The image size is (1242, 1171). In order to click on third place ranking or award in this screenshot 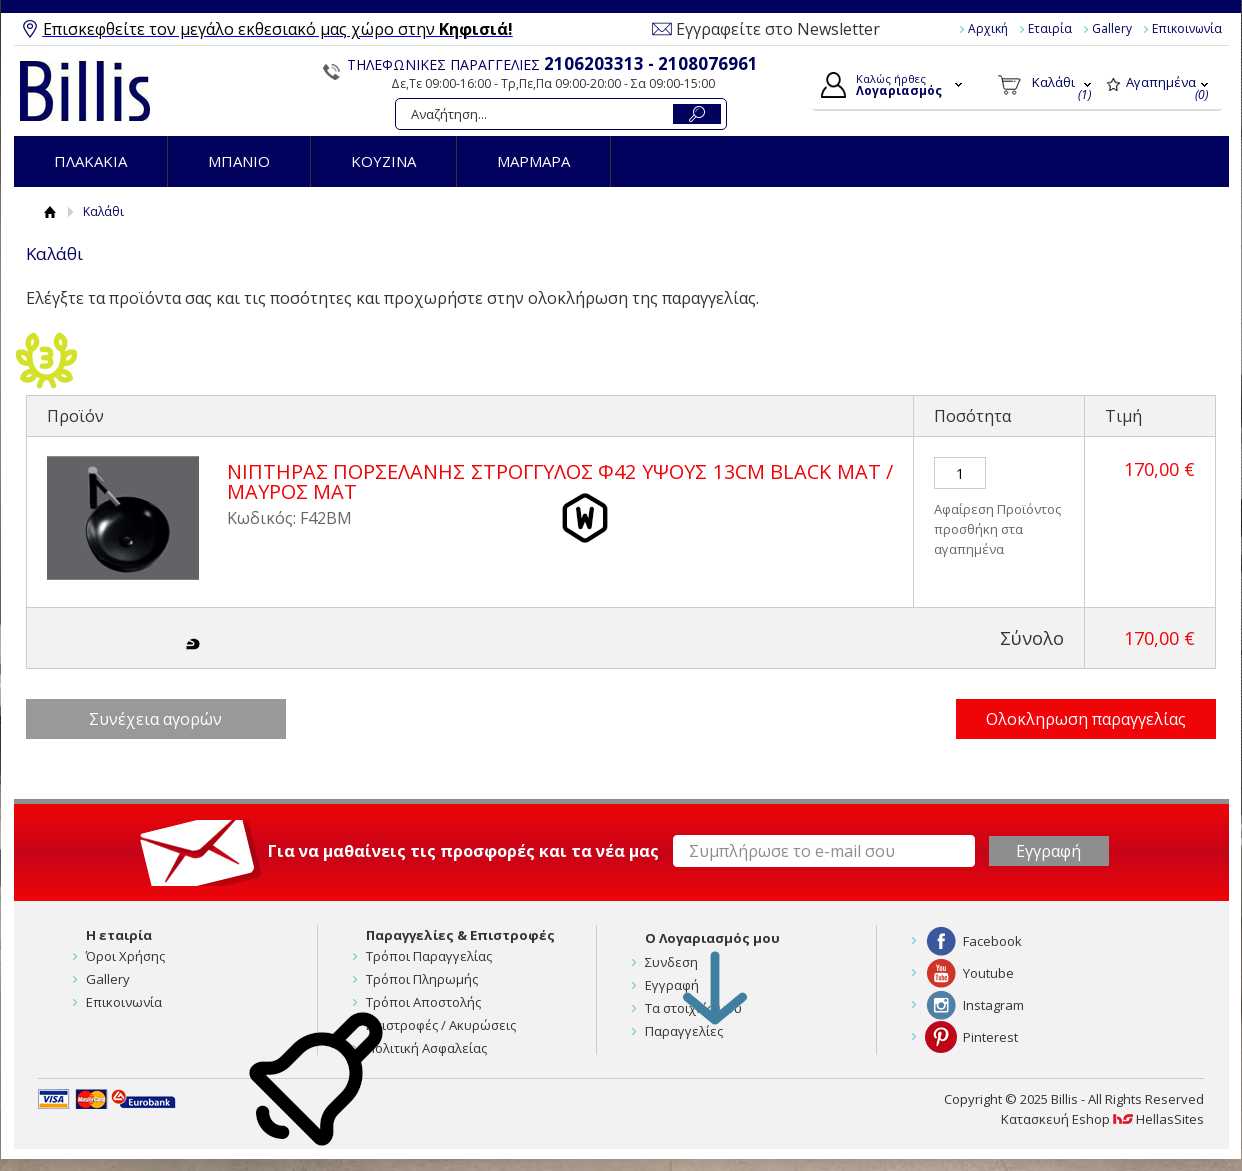, I will do `click(46, 360)`.